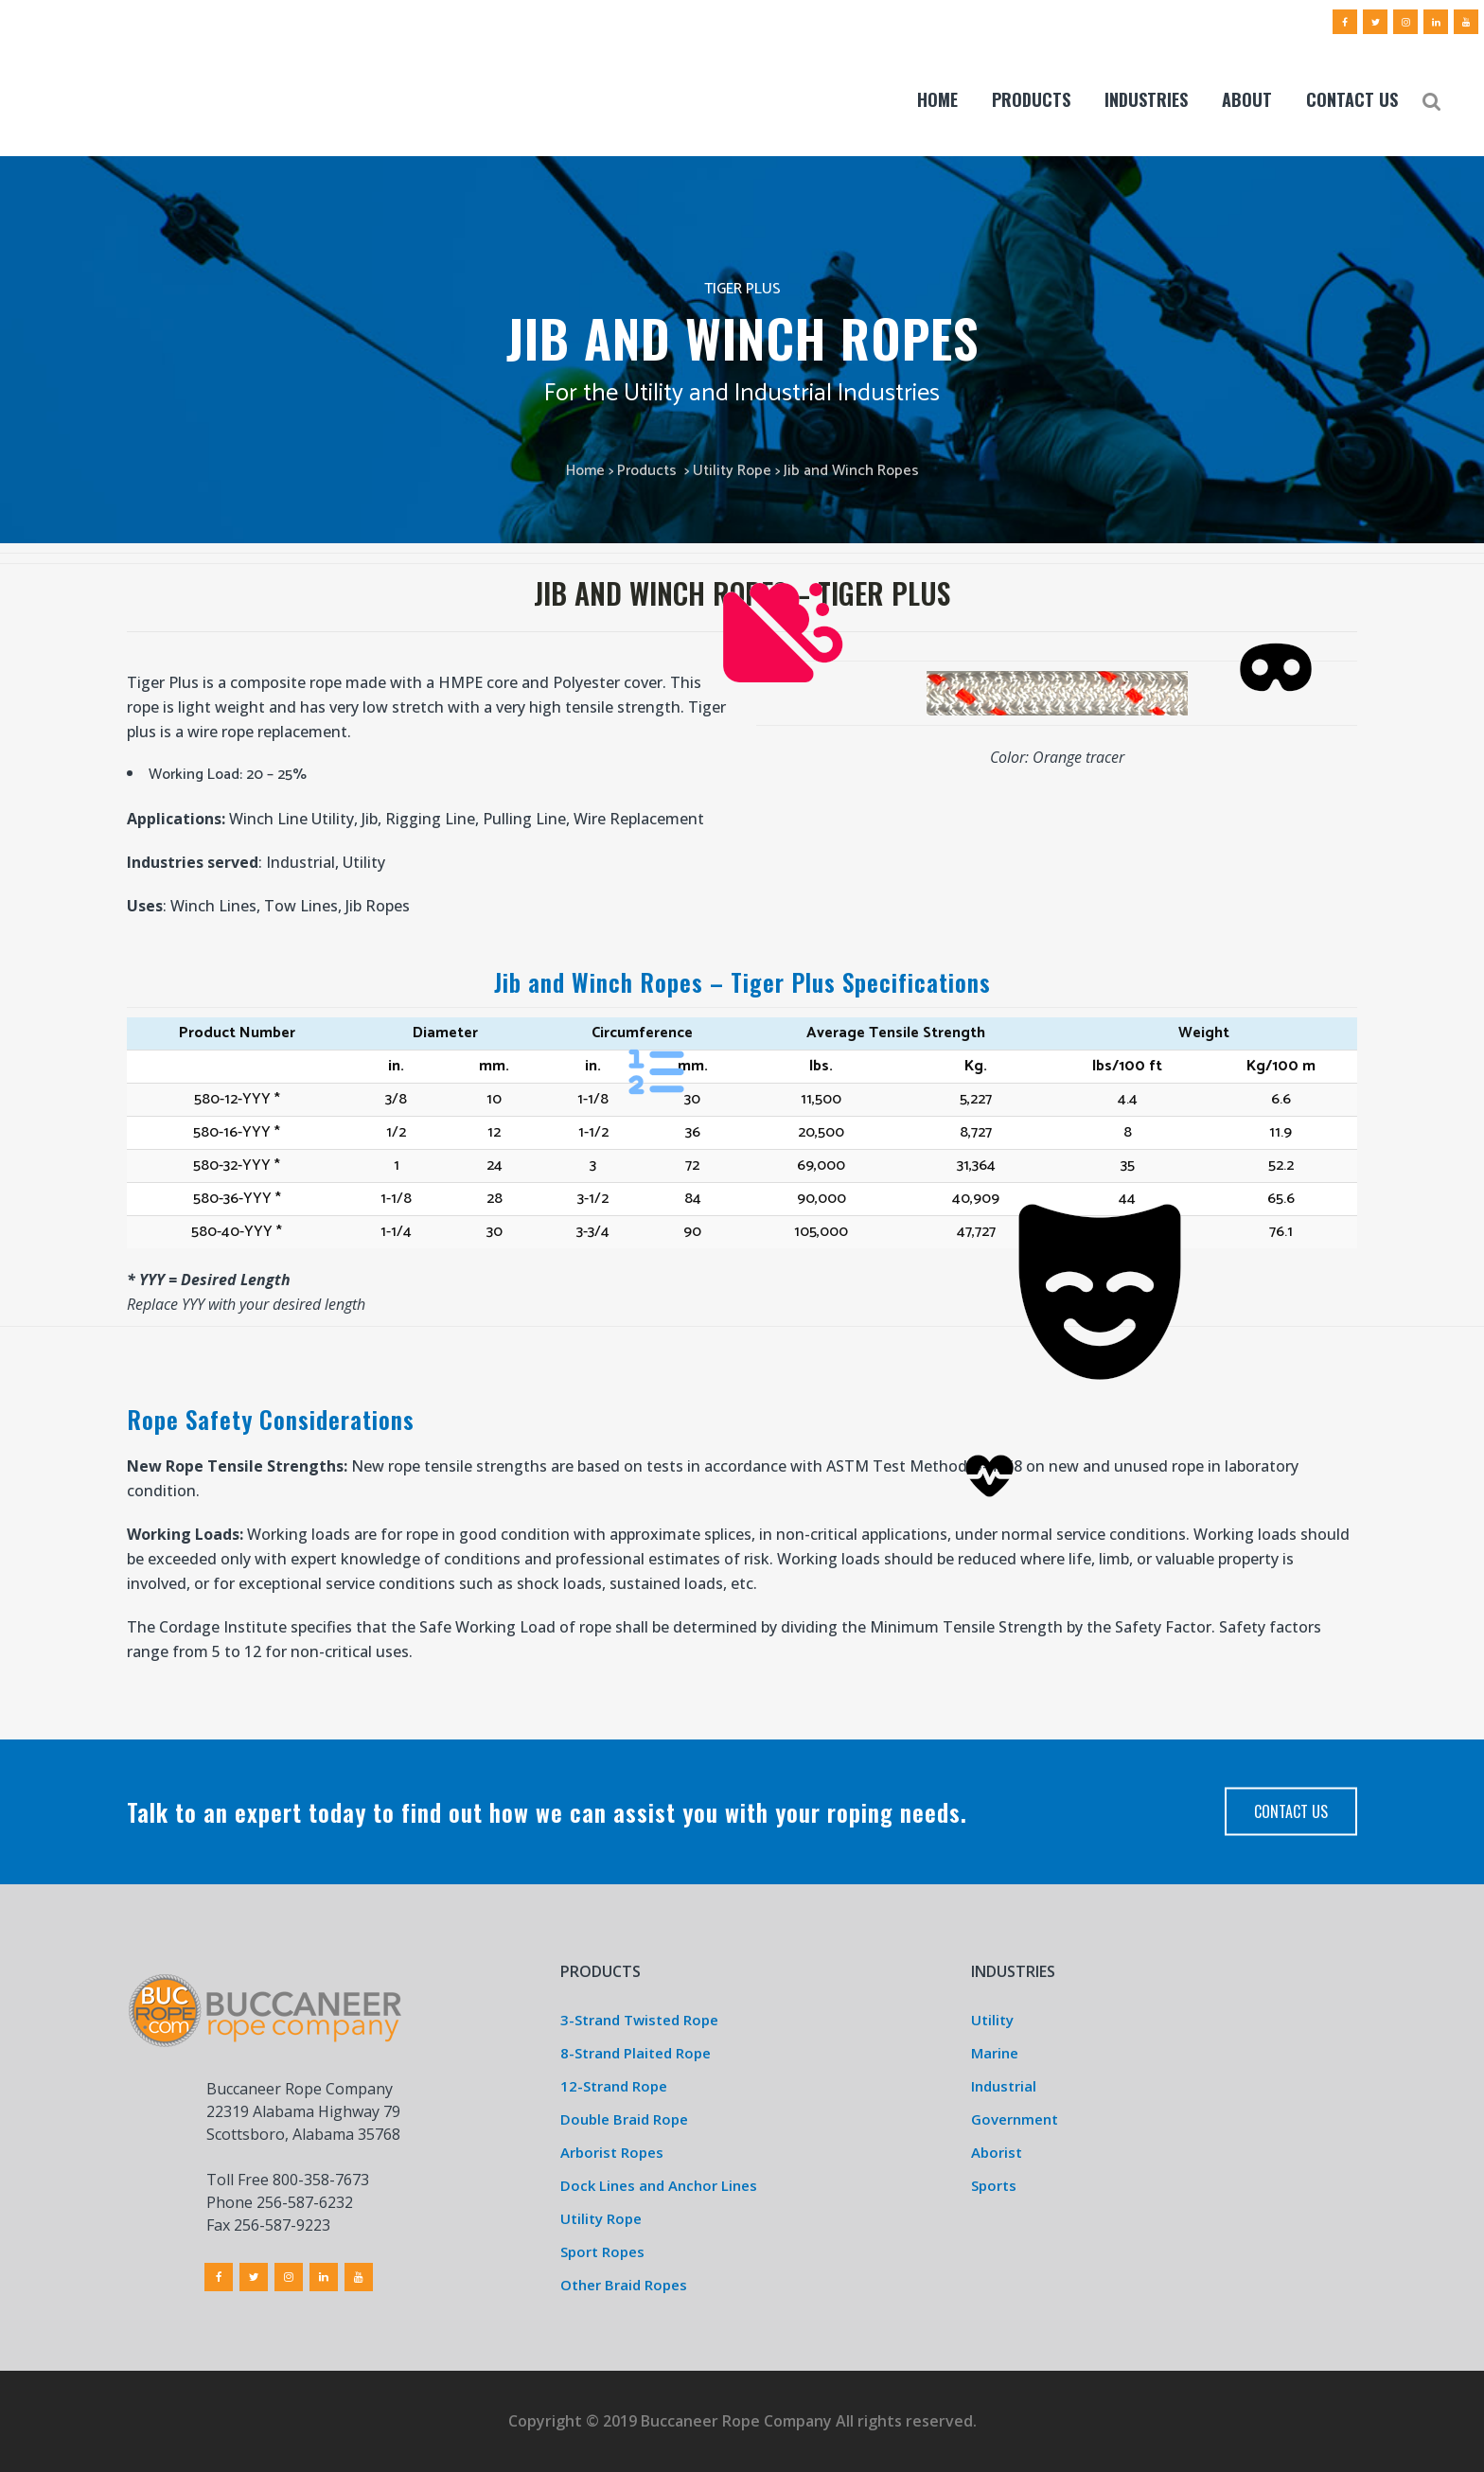  I want to click on view health or fitness tracking data, so click(989, 1475).